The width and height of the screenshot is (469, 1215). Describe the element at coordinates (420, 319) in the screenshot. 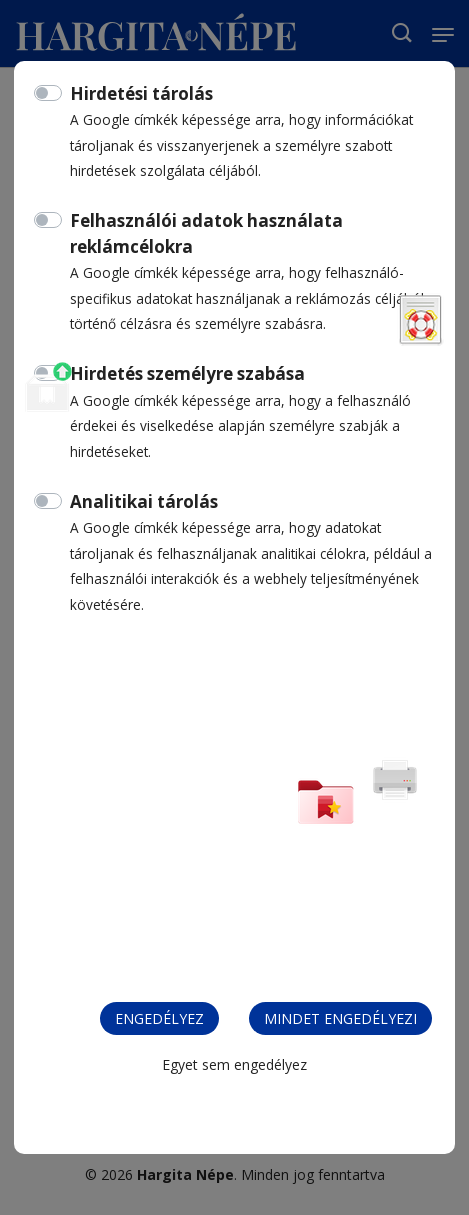

I see `access help documentation` at that location.